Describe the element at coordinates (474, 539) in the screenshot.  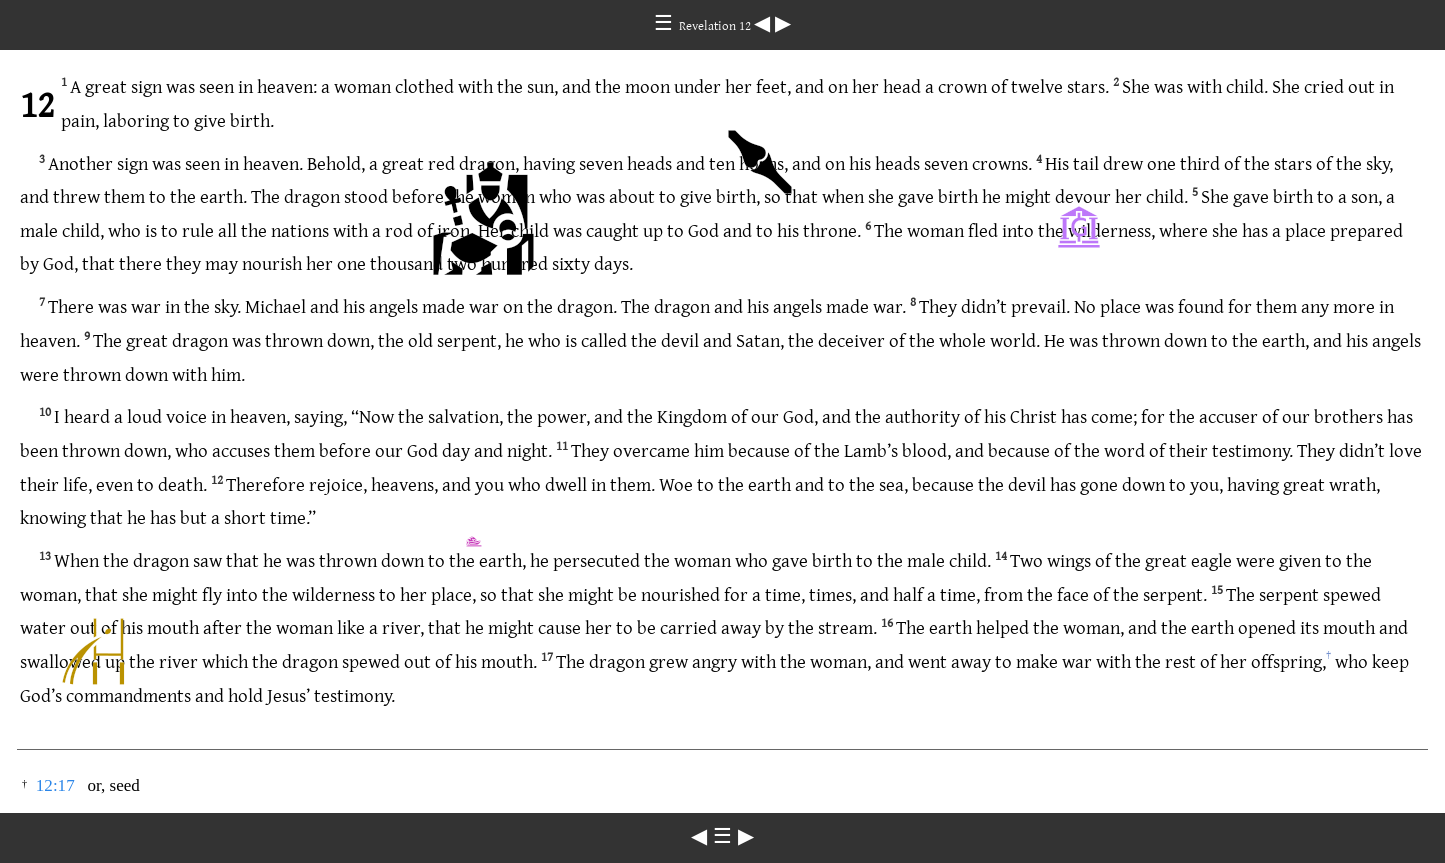
I see `select speedboat or watercraft vehicle` at that location.